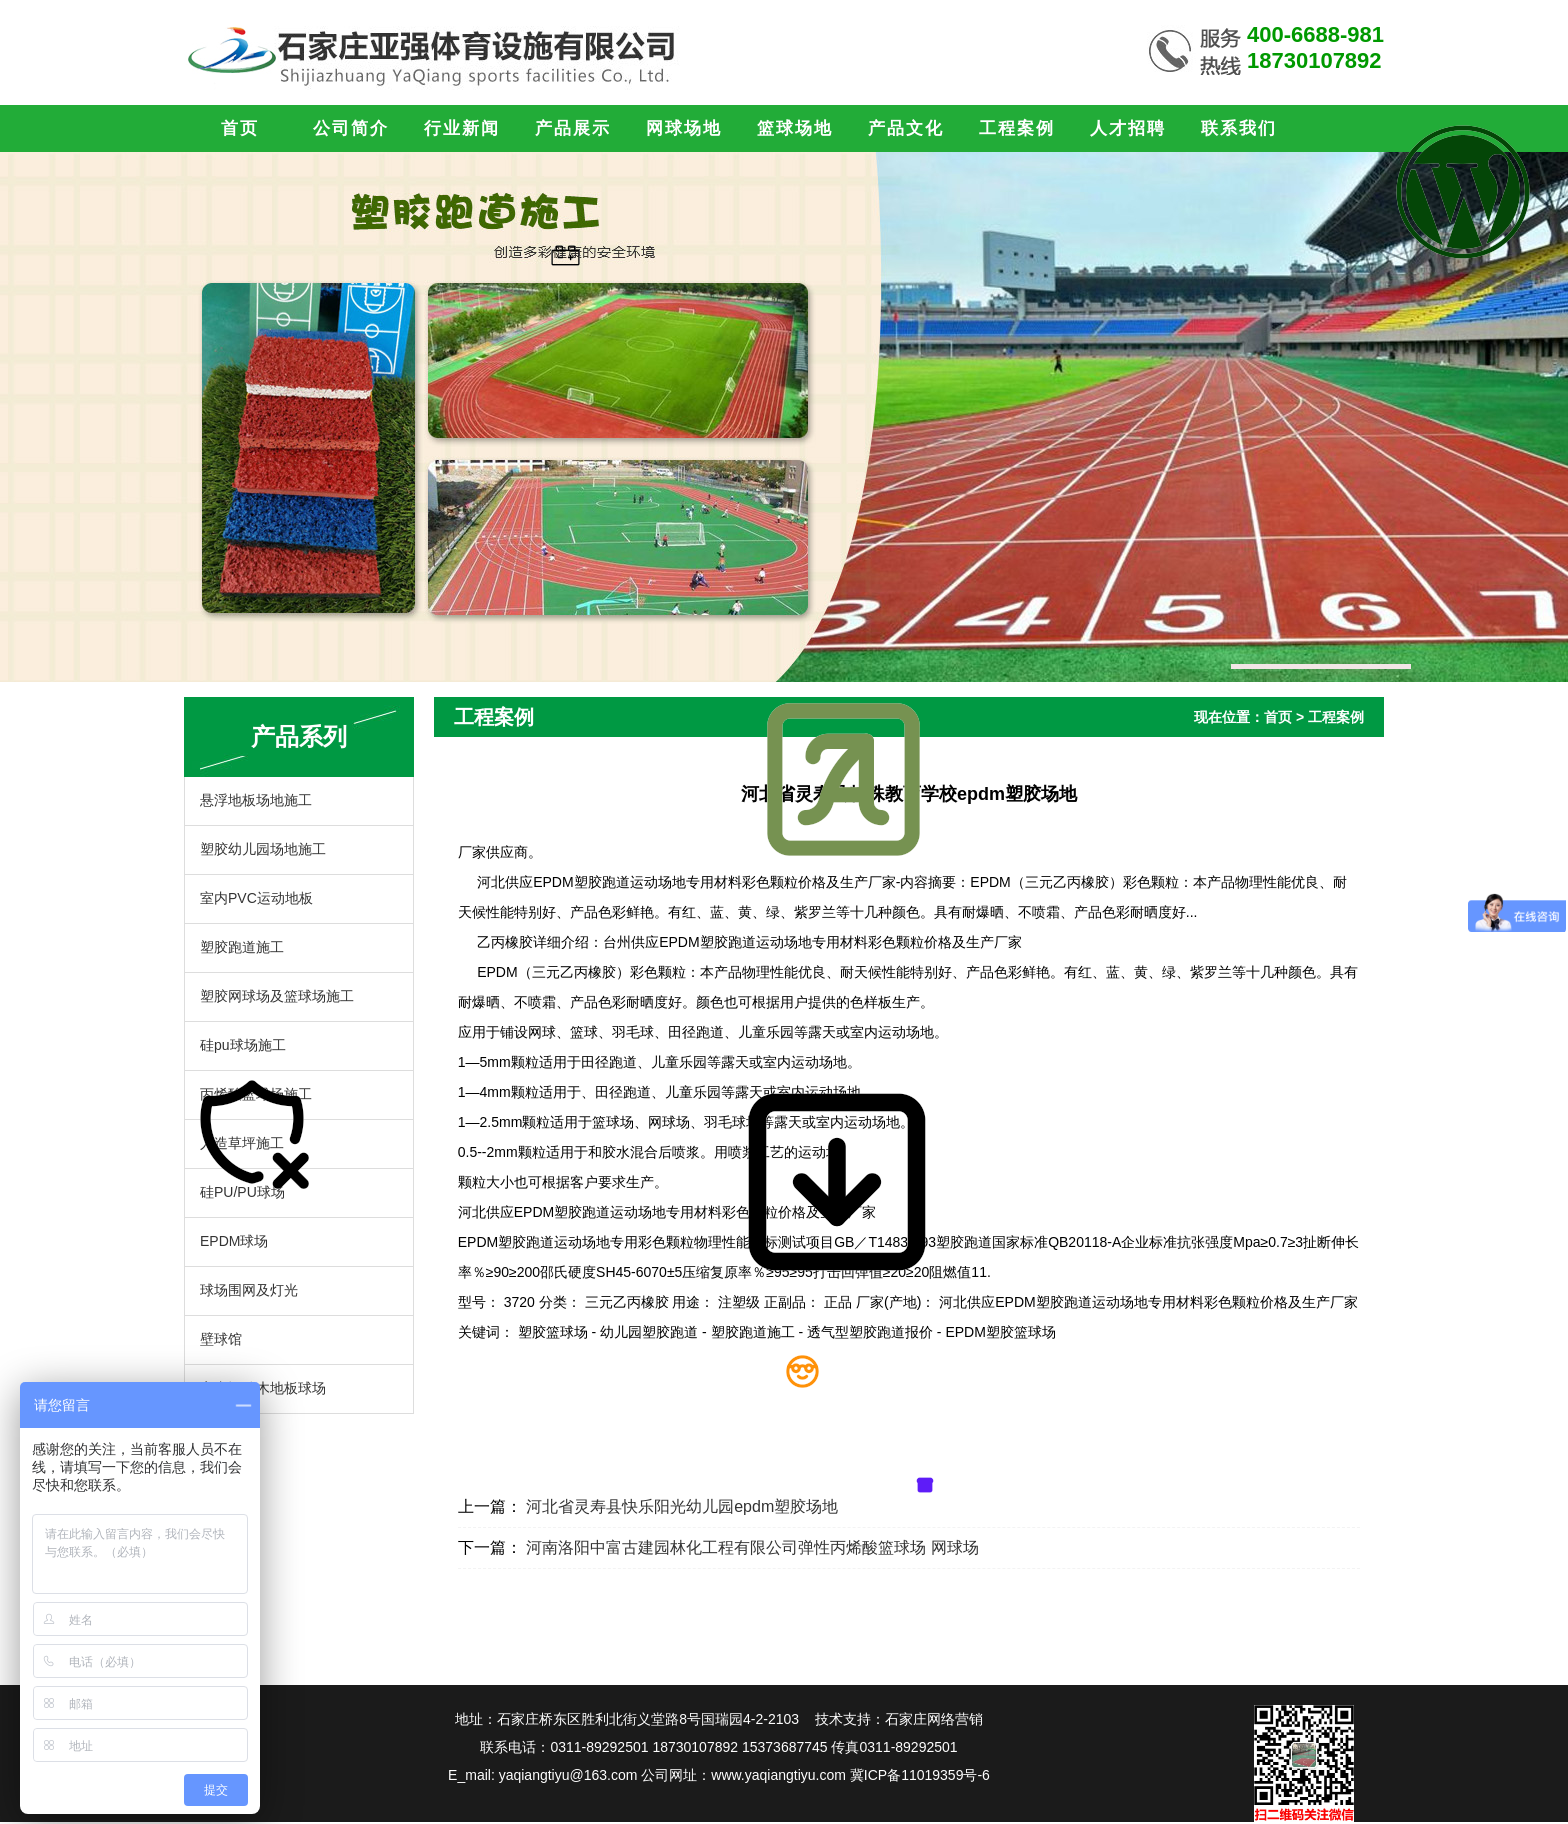  What do you see at coordinates (837, 1182) in the screenshot?
I see `download file or content` at bounding box center [837, 1182].